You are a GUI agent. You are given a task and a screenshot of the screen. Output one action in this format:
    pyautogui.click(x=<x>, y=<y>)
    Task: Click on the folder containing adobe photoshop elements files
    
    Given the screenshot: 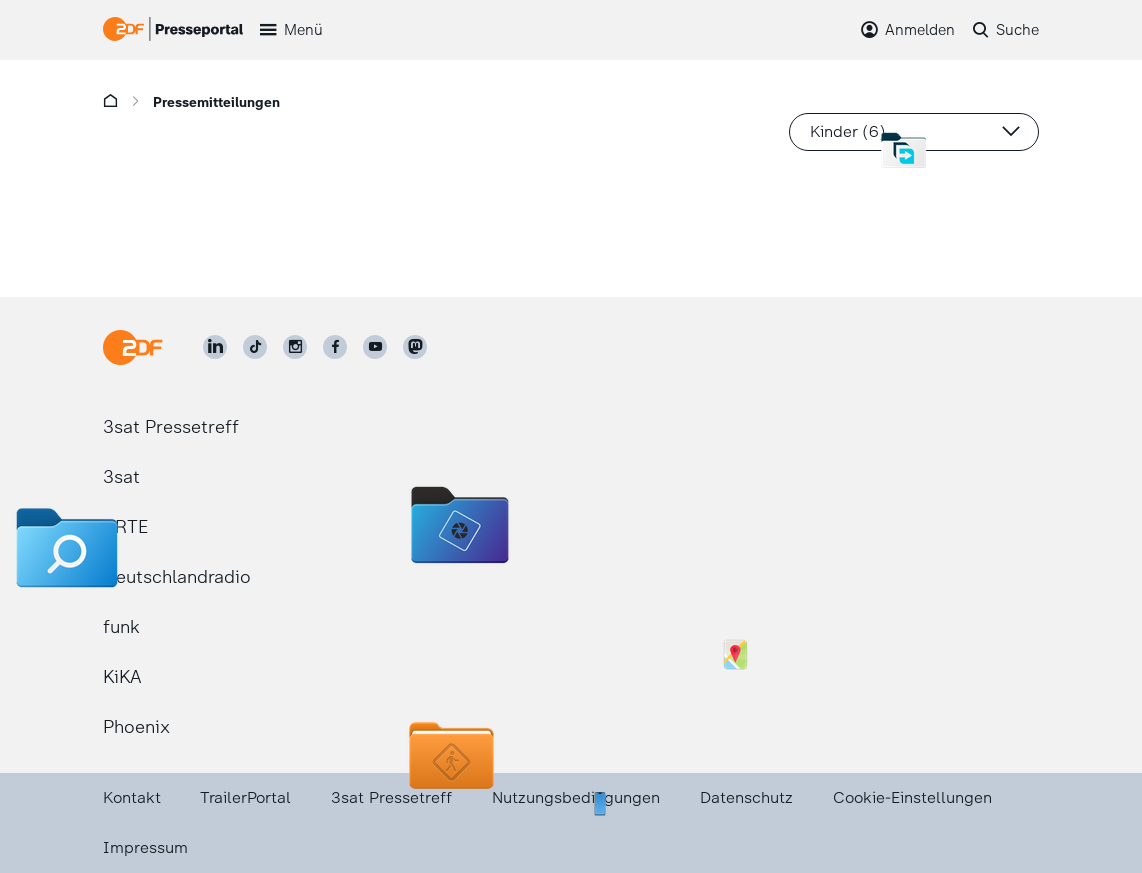 What is the action you would take?
    pyautogui.click(x=459, y=527)
    